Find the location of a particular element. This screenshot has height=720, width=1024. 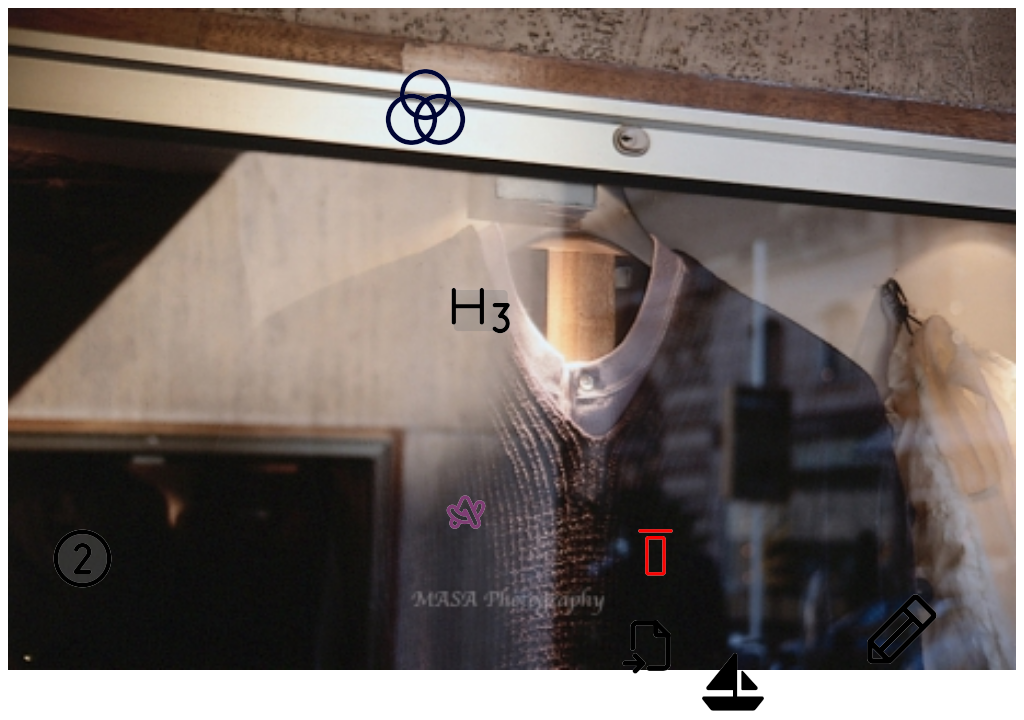

view overlapping data or shared elements is located at coordinates (425, 108).